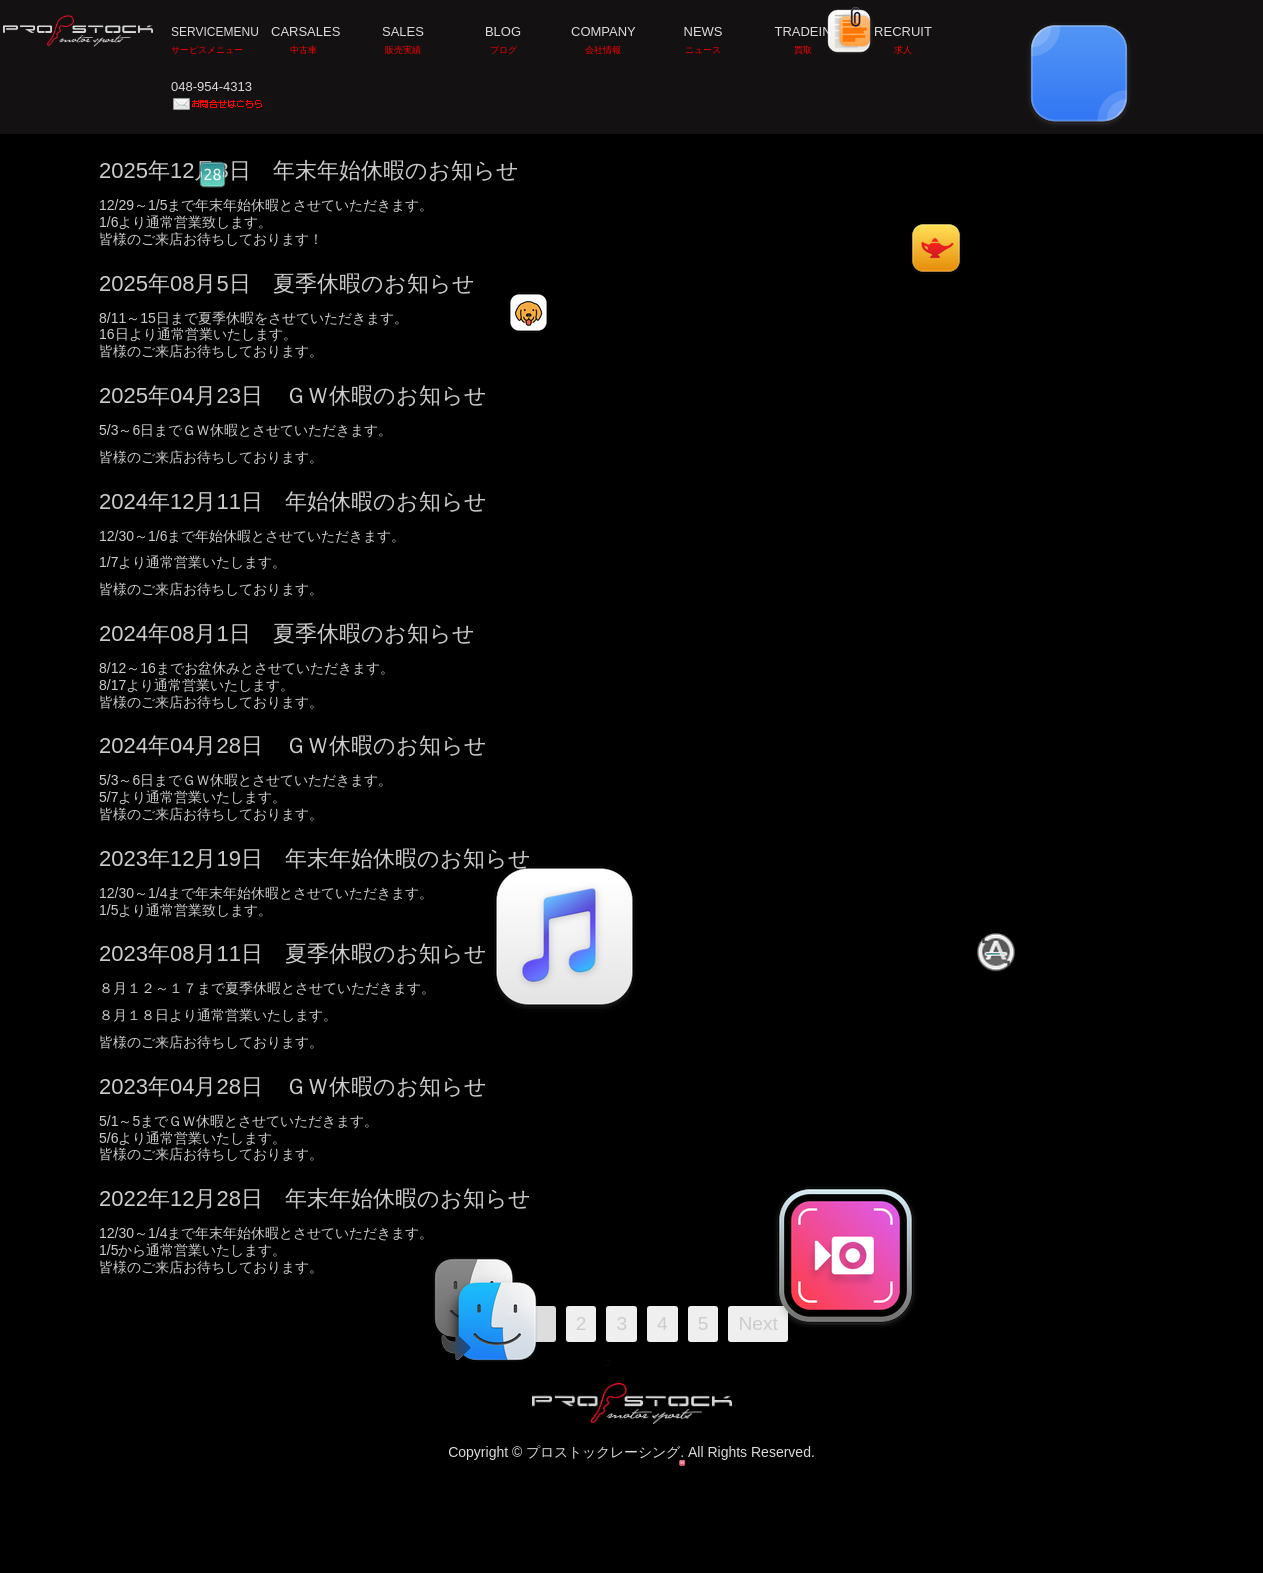  Describe the element at coordinates (564, 936) in the screenshot. I see `open cantata music player` at that location.